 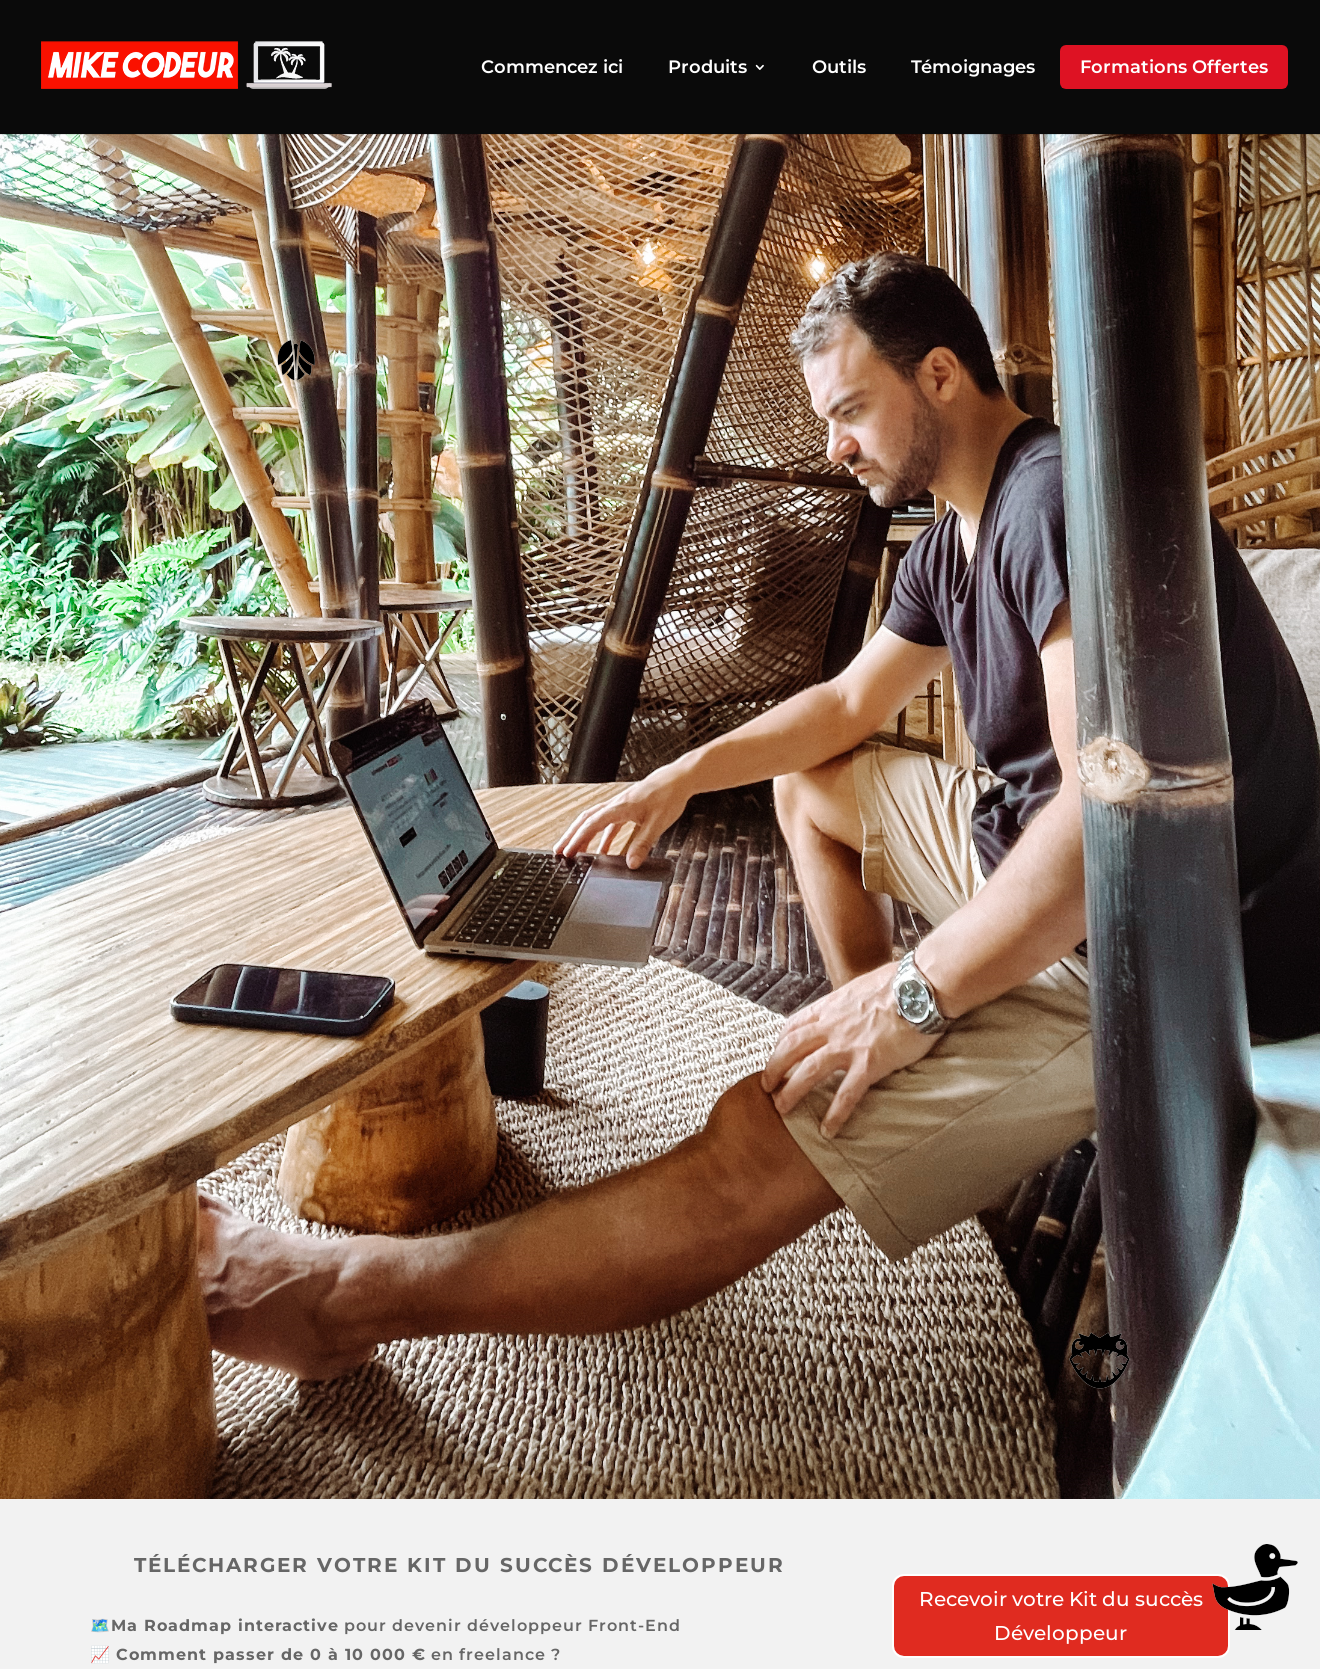 What do you see at coordinates (296, 360) in the screenshot?
I see `open a loot crate or mystery item` at bounding box center [296, 360].